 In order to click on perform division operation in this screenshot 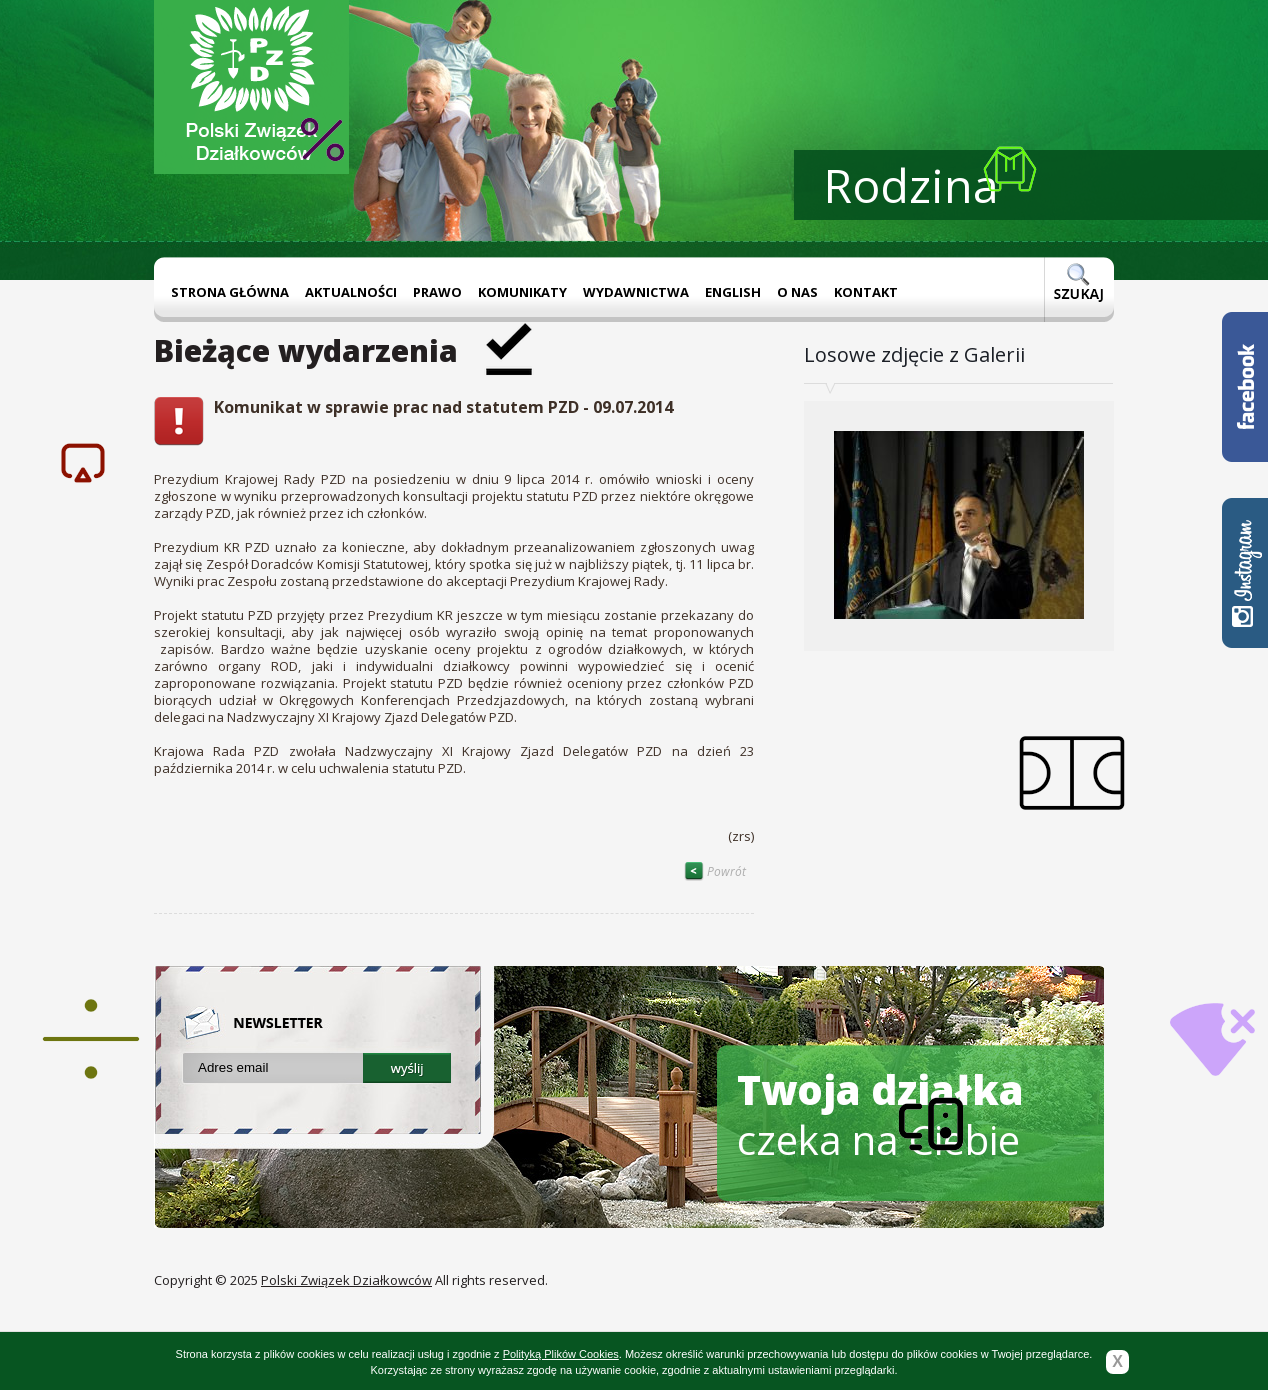, I will do `click(91, 1039)`.